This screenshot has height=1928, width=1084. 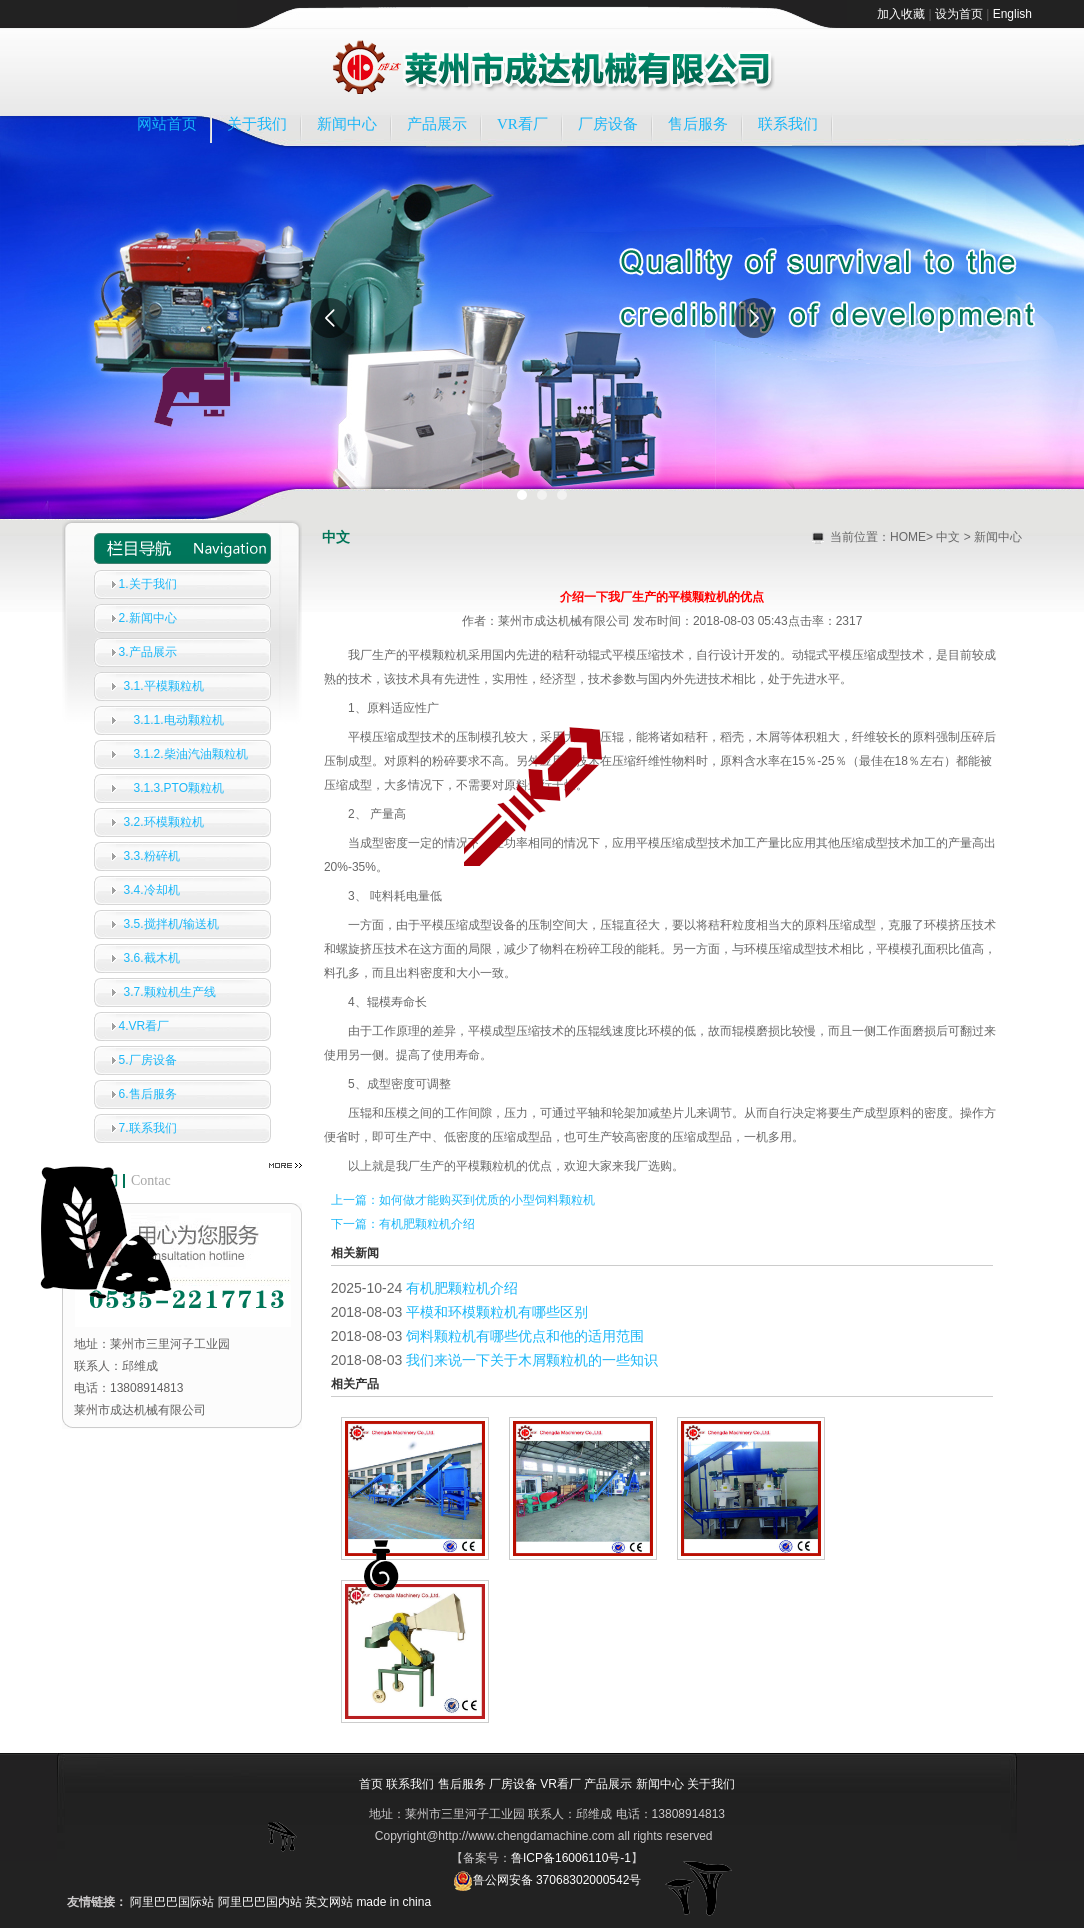 I want to click on indicates grain or wheat ingredient, so click(x=105, y=1231).